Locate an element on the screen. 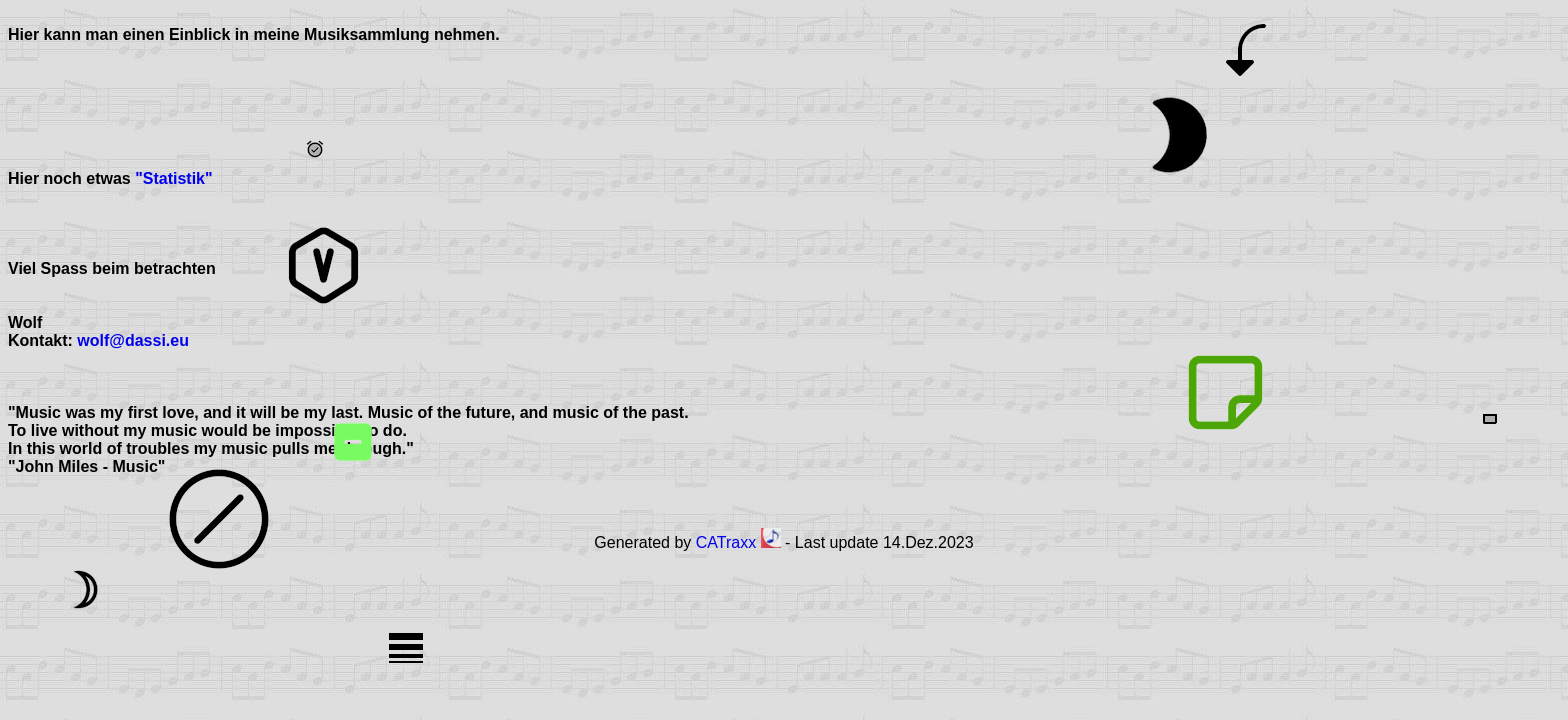 The height and width of the screenshot is (720, 1568). remove or delete an item is located at coordinates (353, 442).